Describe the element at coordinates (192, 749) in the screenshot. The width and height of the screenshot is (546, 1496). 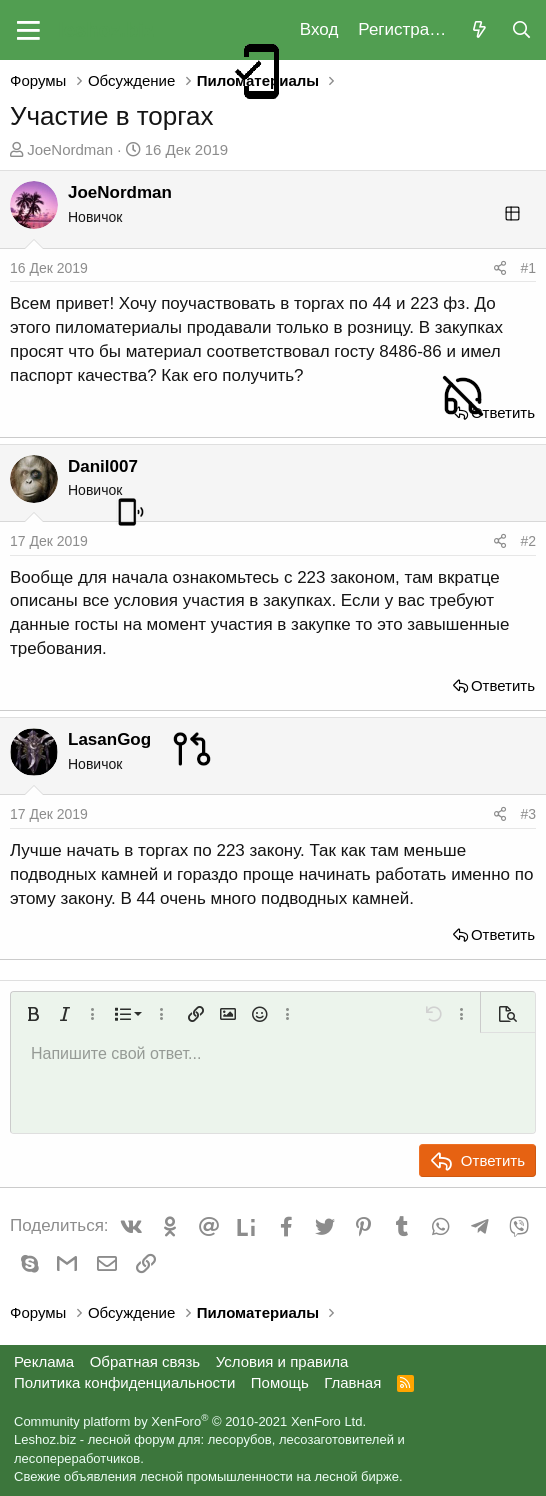
I see `create a new pull request` at that location.